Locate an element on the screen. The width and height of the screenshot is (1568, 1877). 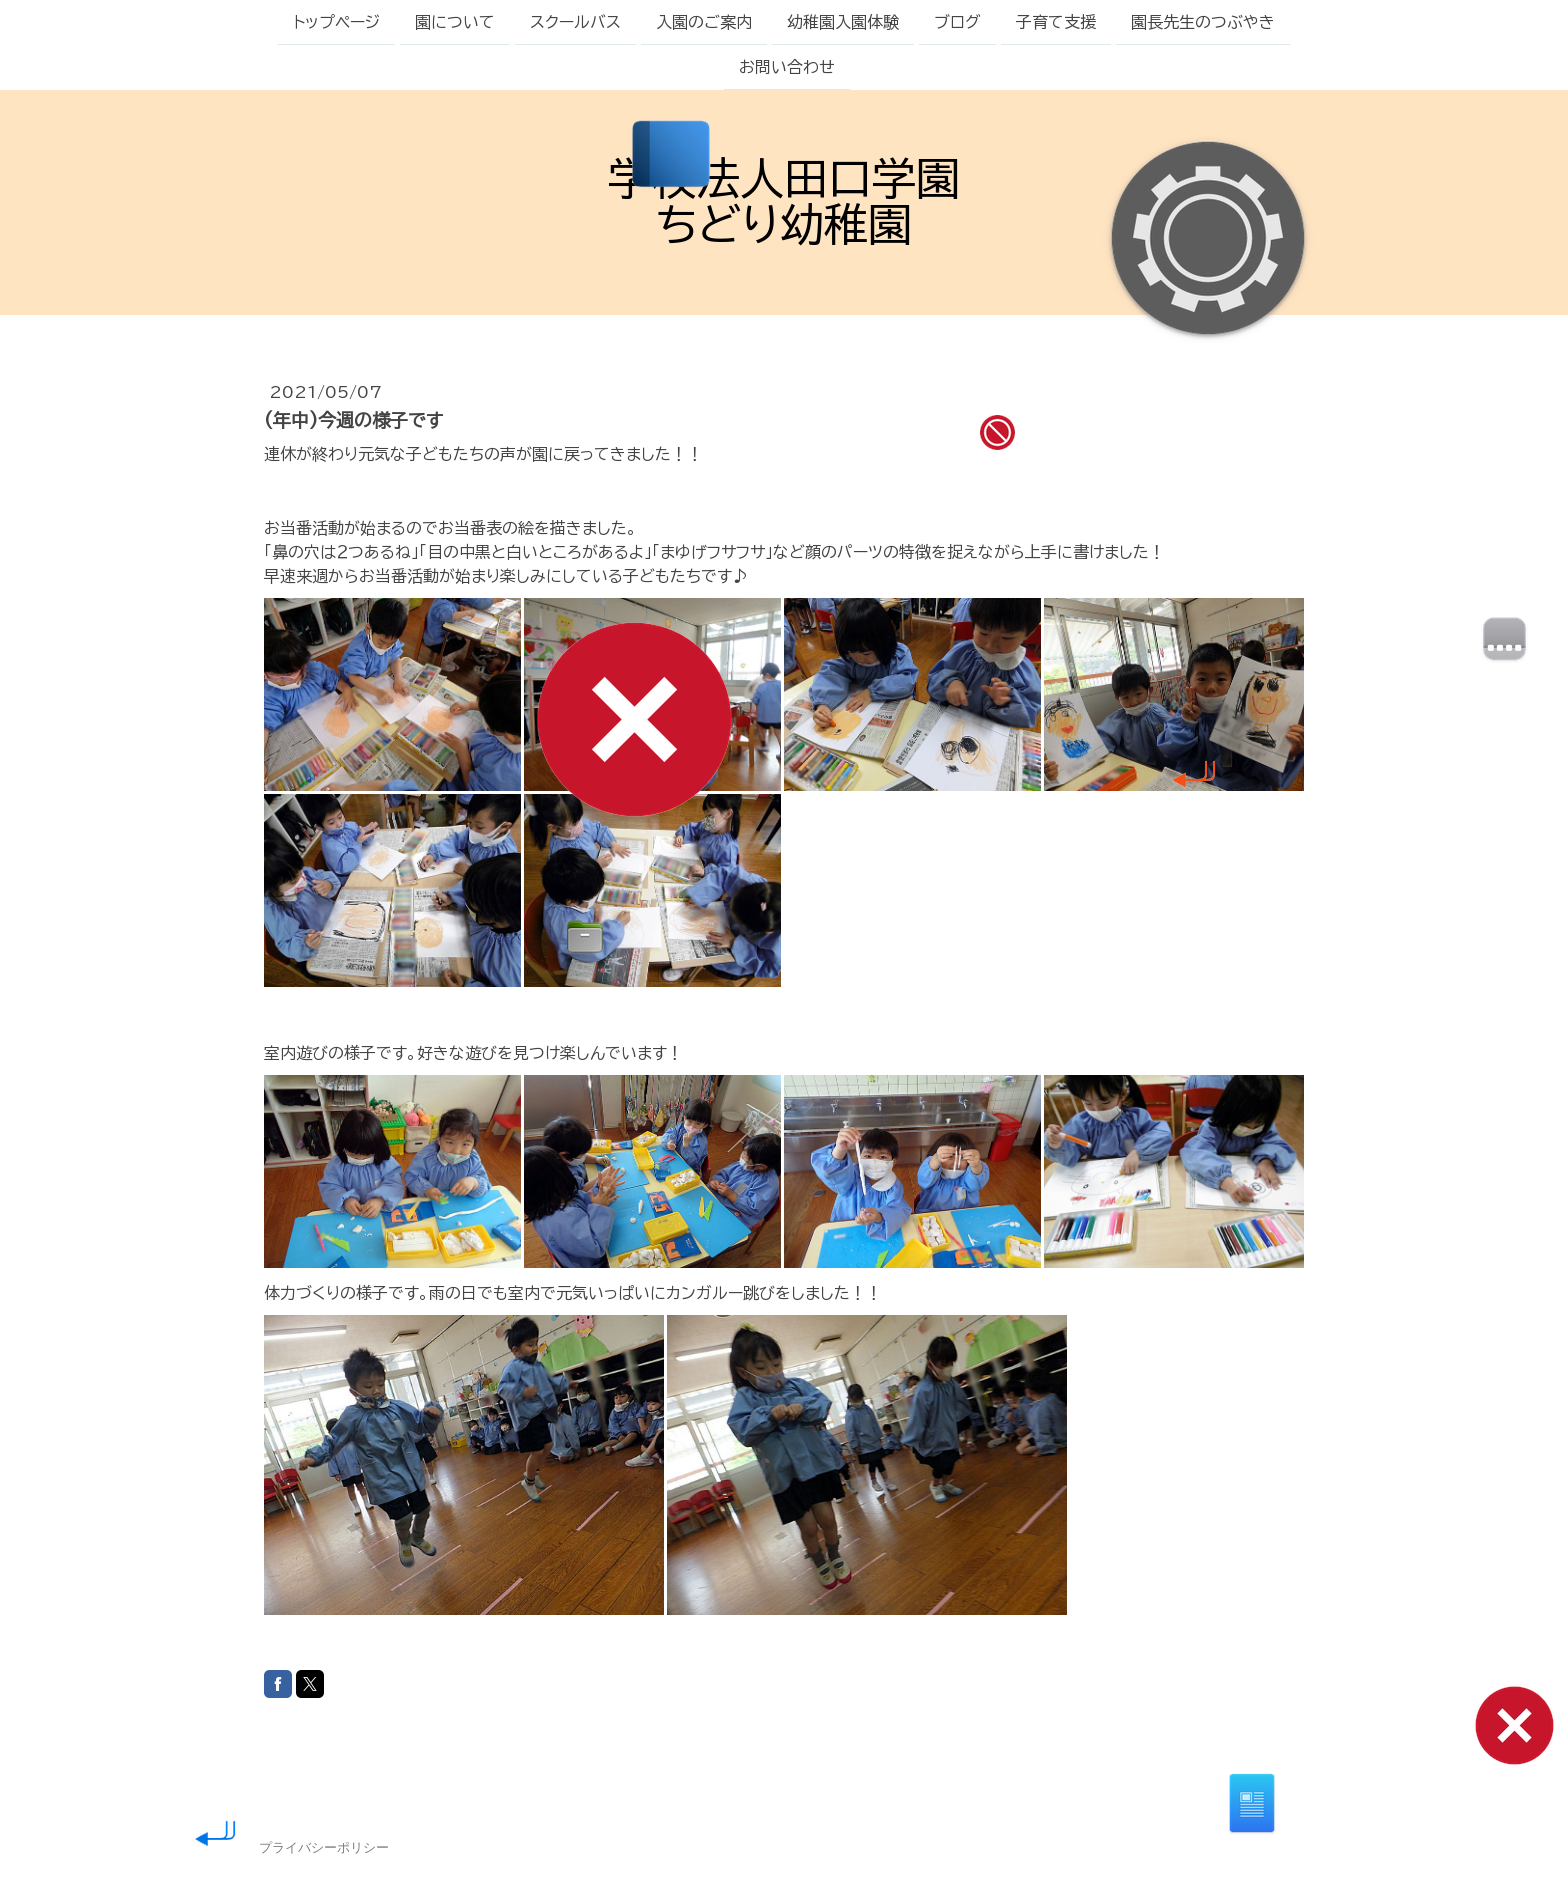
cancel the current action or operation is located at coordinates (634, 719).